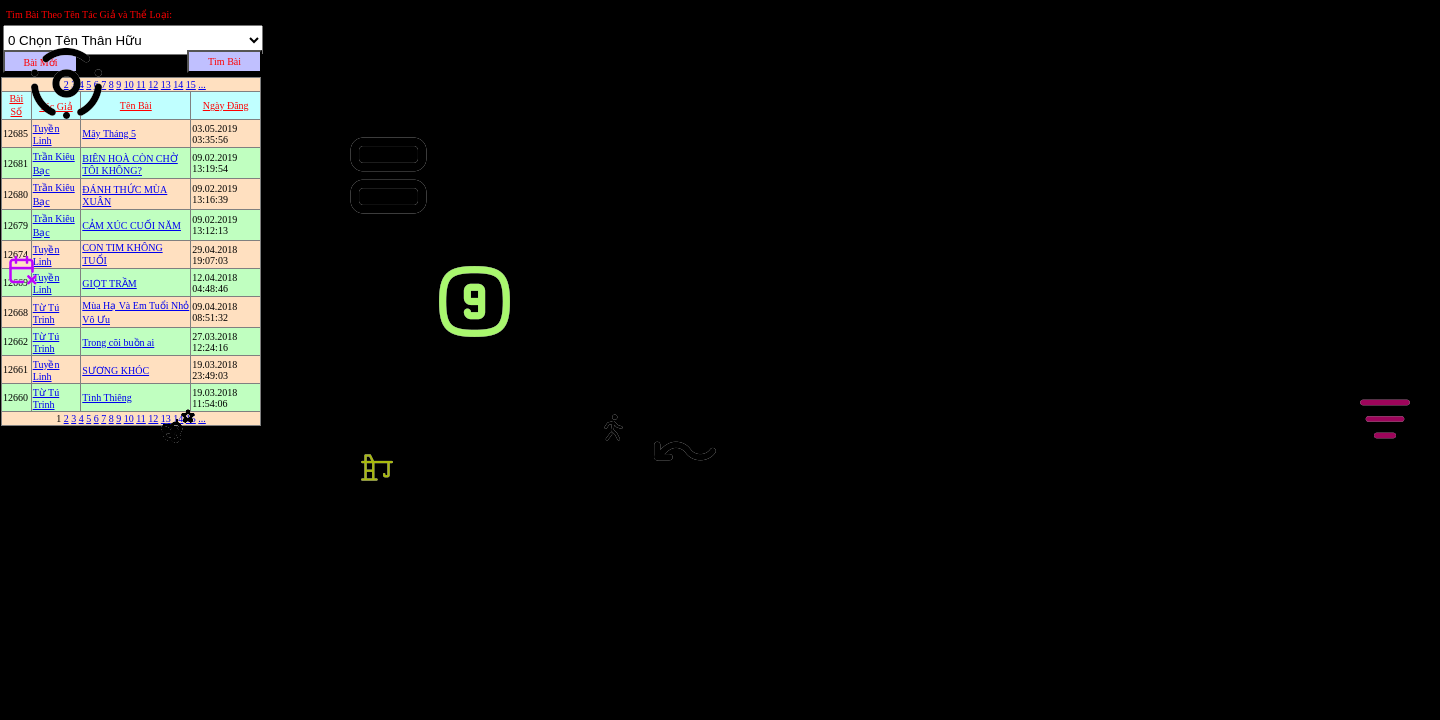  I want to click on indicates 9 items or notifications, so click(474, 301).